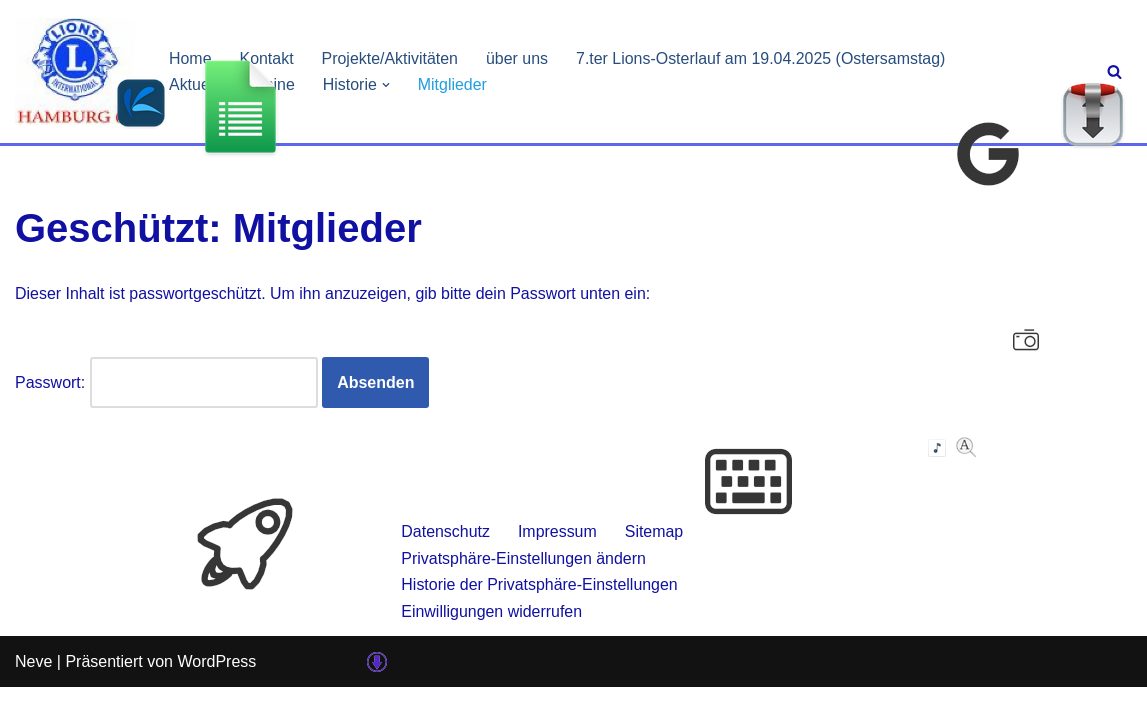 This screenshot has height=720, width=1147. Describe the element at coordinates (966, 447) in the screenshot. I see `search for text or content` at that location.